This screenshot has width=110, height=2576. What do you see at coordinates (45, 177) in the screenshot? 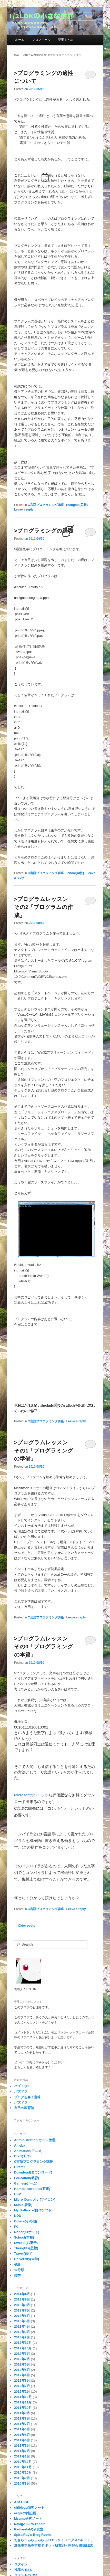
I see `open video player app` at bounding box center [45, 177].